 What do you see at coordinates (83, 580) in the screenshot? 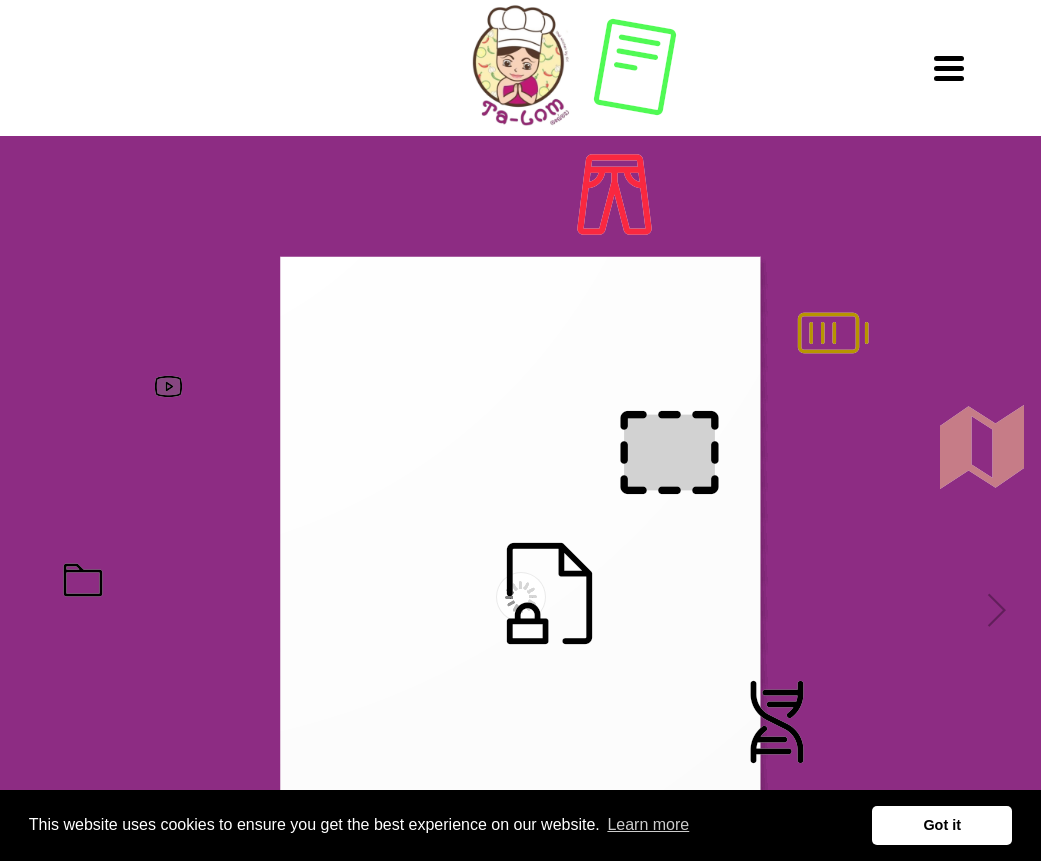
I see `open folder to view files` at bounding box center [83, 580].